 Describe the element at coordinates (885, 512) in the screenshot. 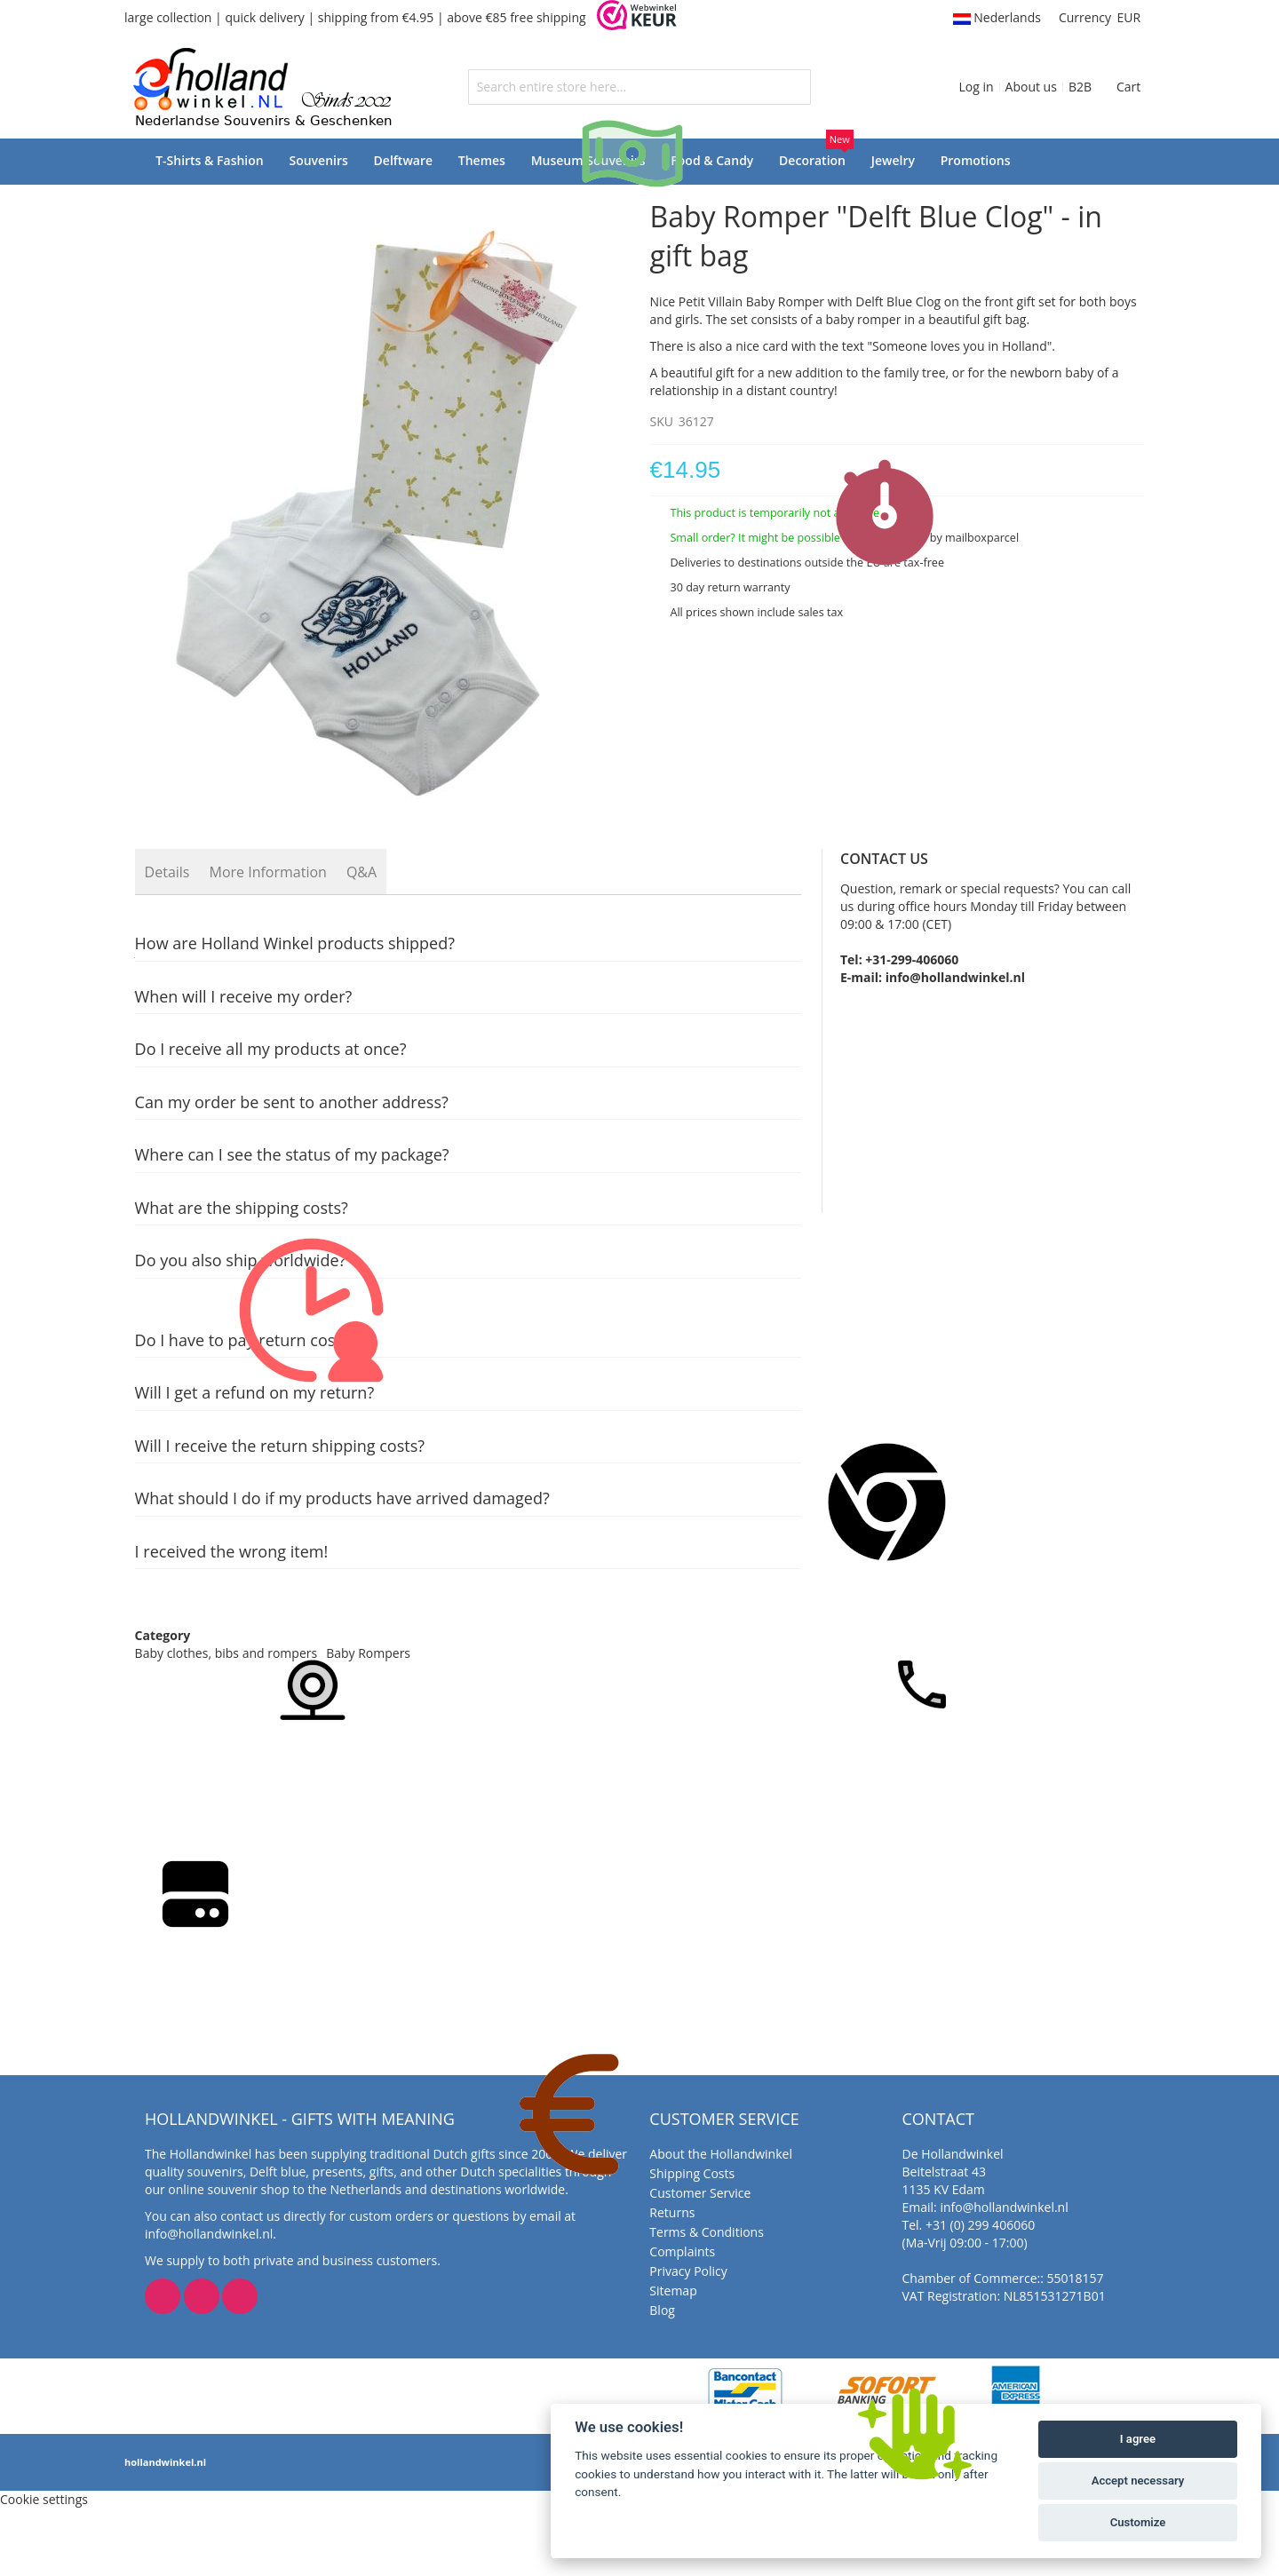

I see `start or stop a timer` at that location.